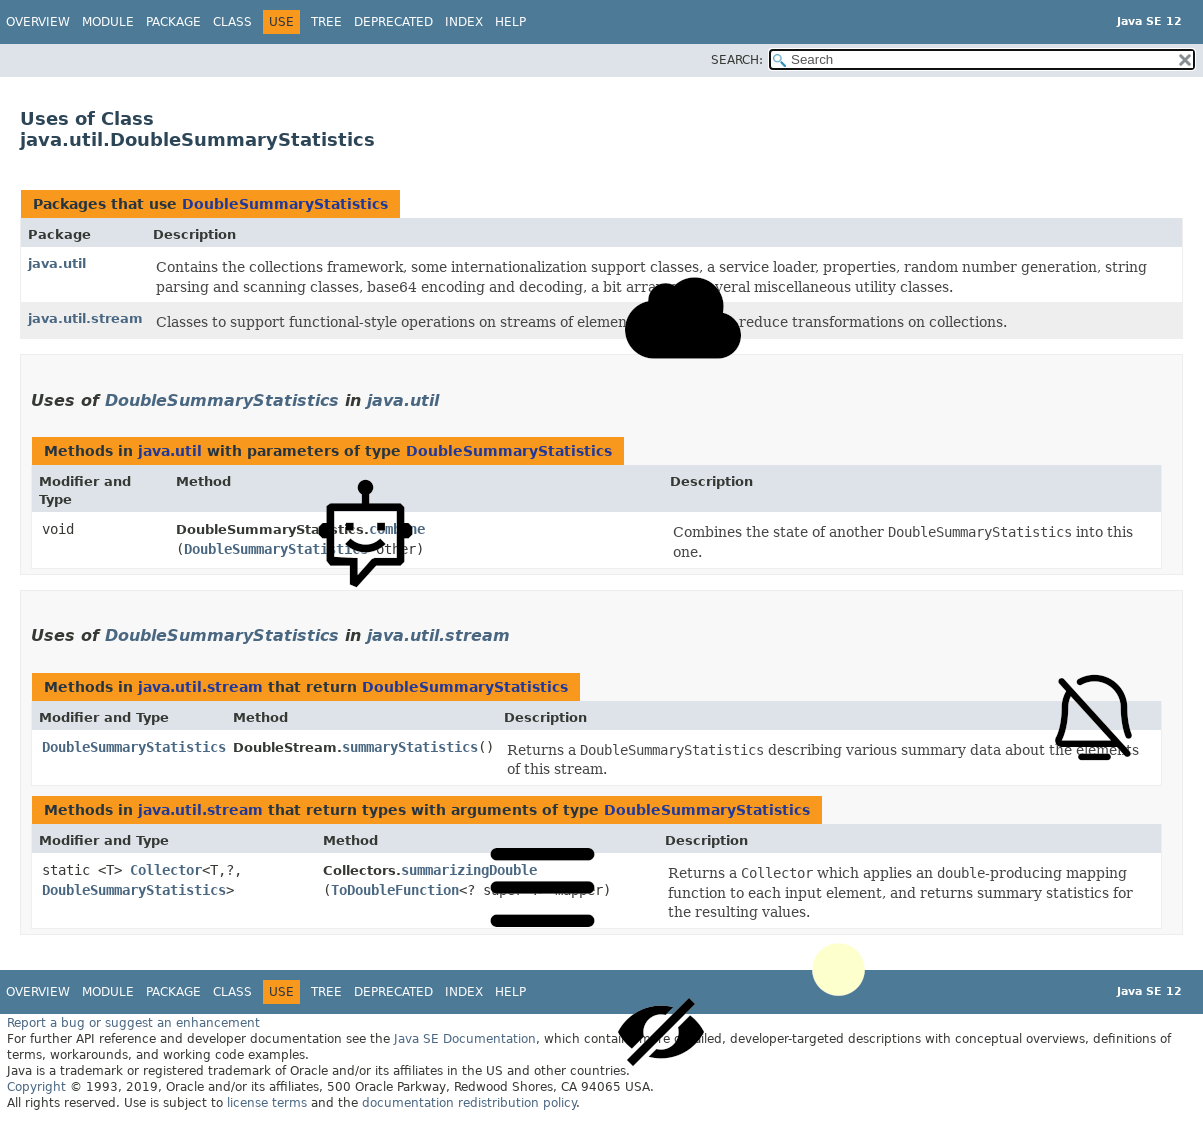 This screenshot has width=1203, height=1124. Describe the element at coordinates (838, 969) in the screenshot. I see `indicates an unread notification or message` at that location.